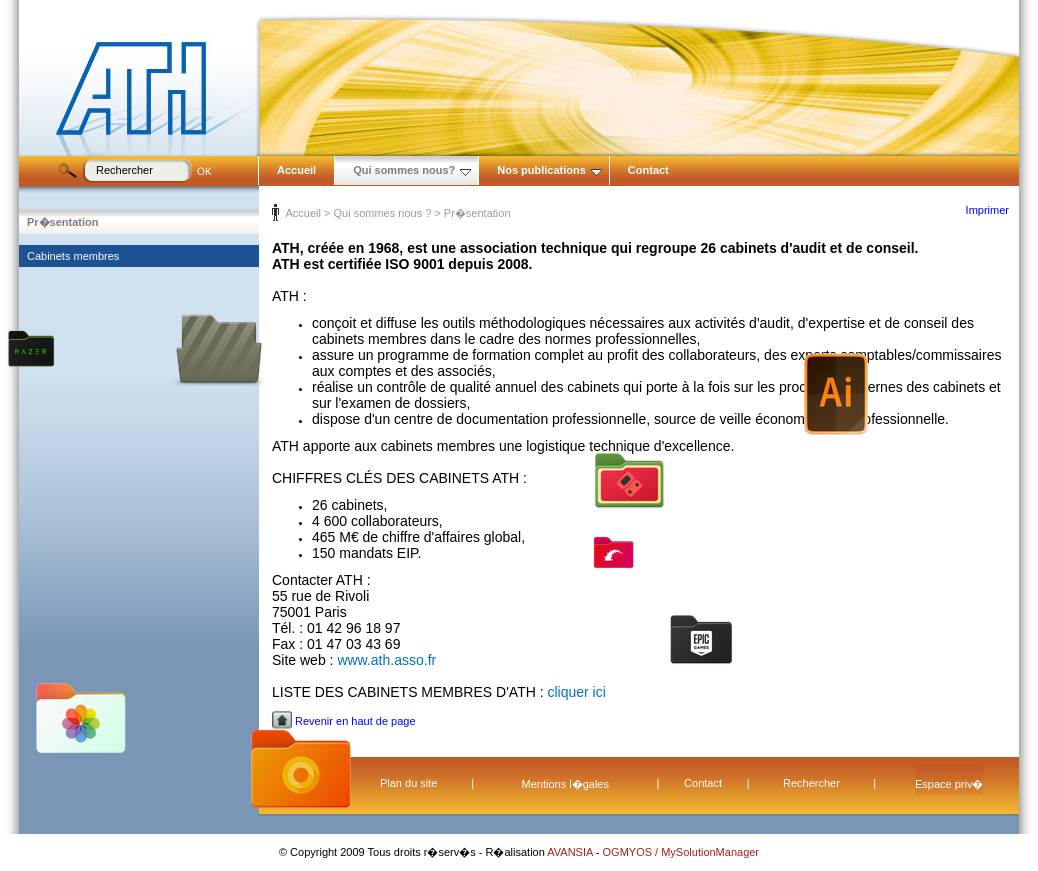  I want to click on folder containing ruby on rails project files, so click(613, 553).